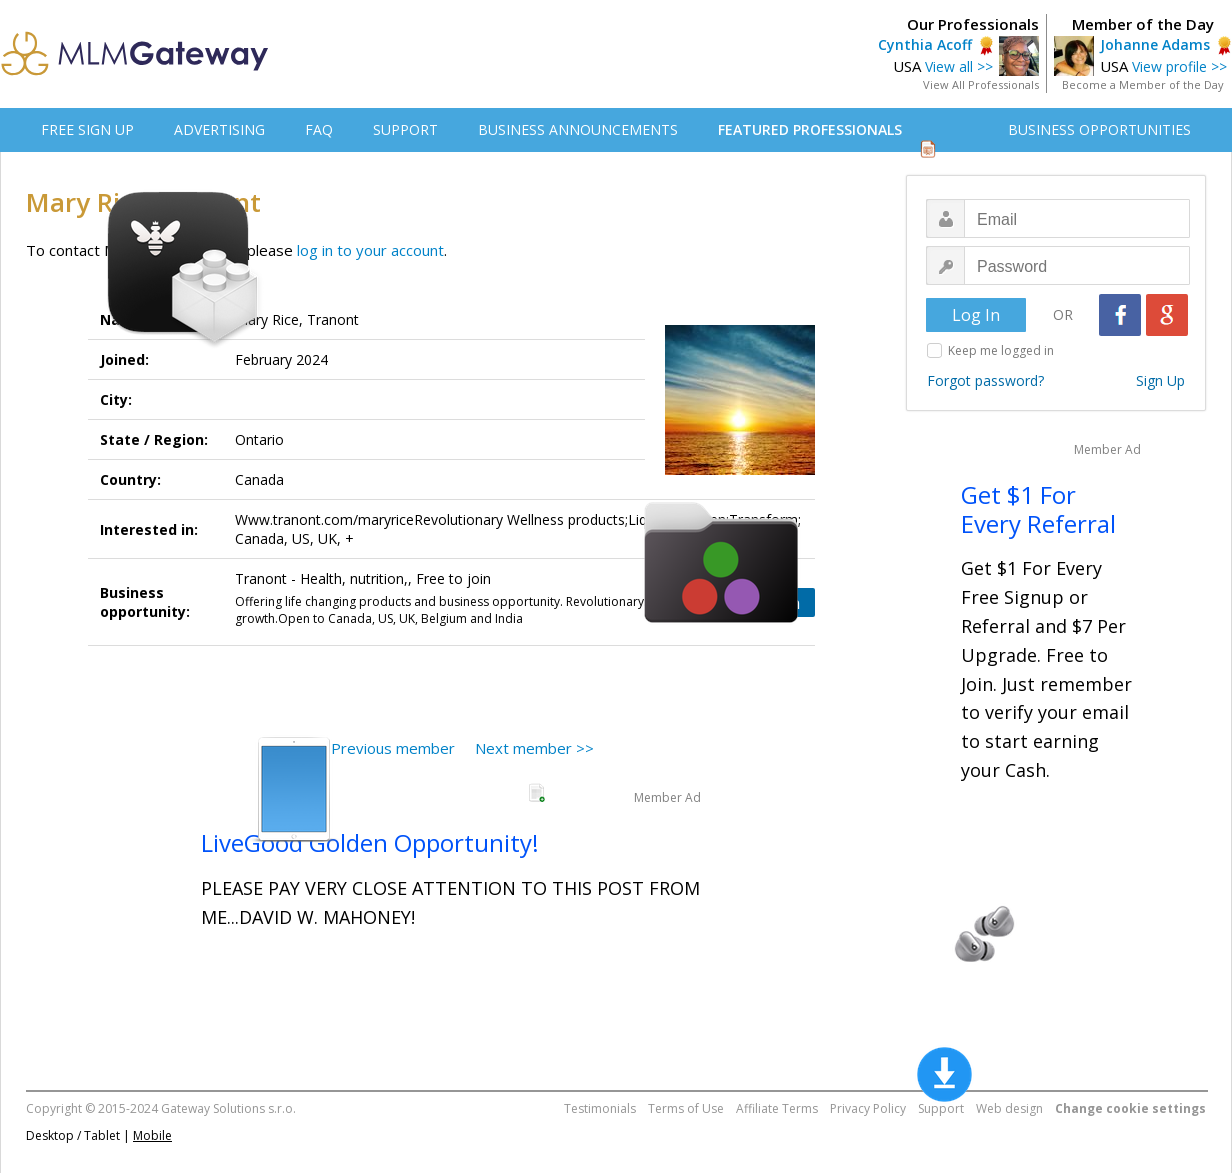  What do you see at coordinates (984, 934) in the screenshot?
I see `connect beats studio buds via bluetooth` at bounding box center [984, 934].